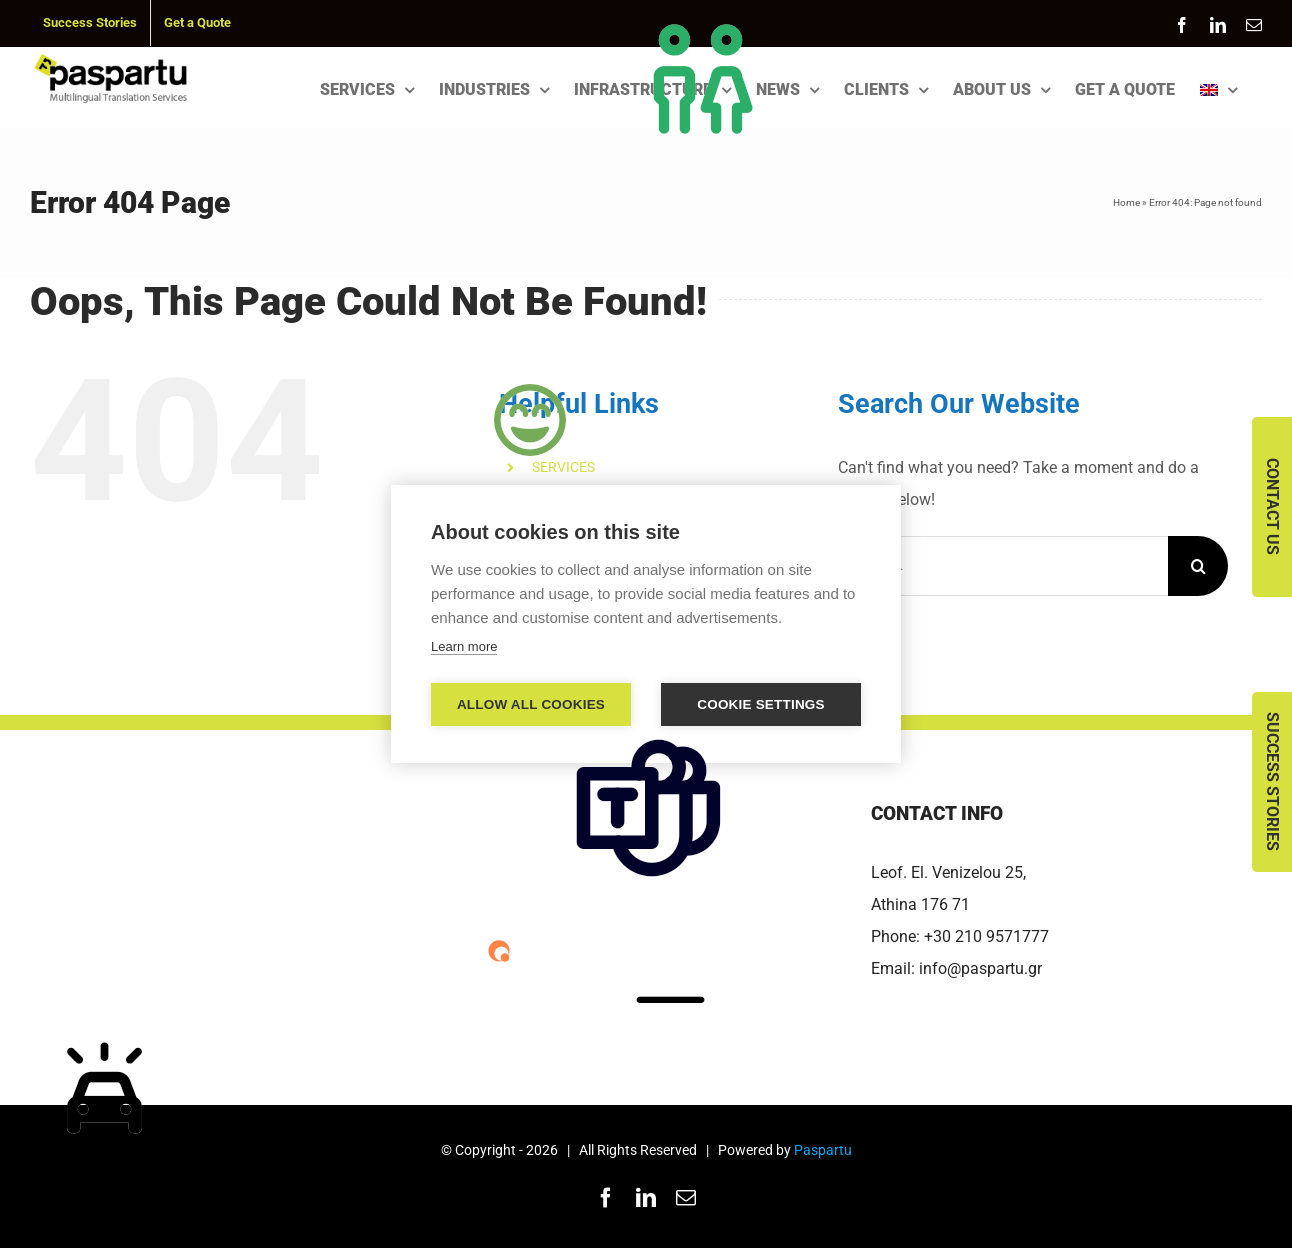 Image resolution: width=1292 pixels, height=1248 pixels. What do you see at coordinates (670, 977) in the screenshot?
I see `minimize the current window` at bounding box center [670, 977].